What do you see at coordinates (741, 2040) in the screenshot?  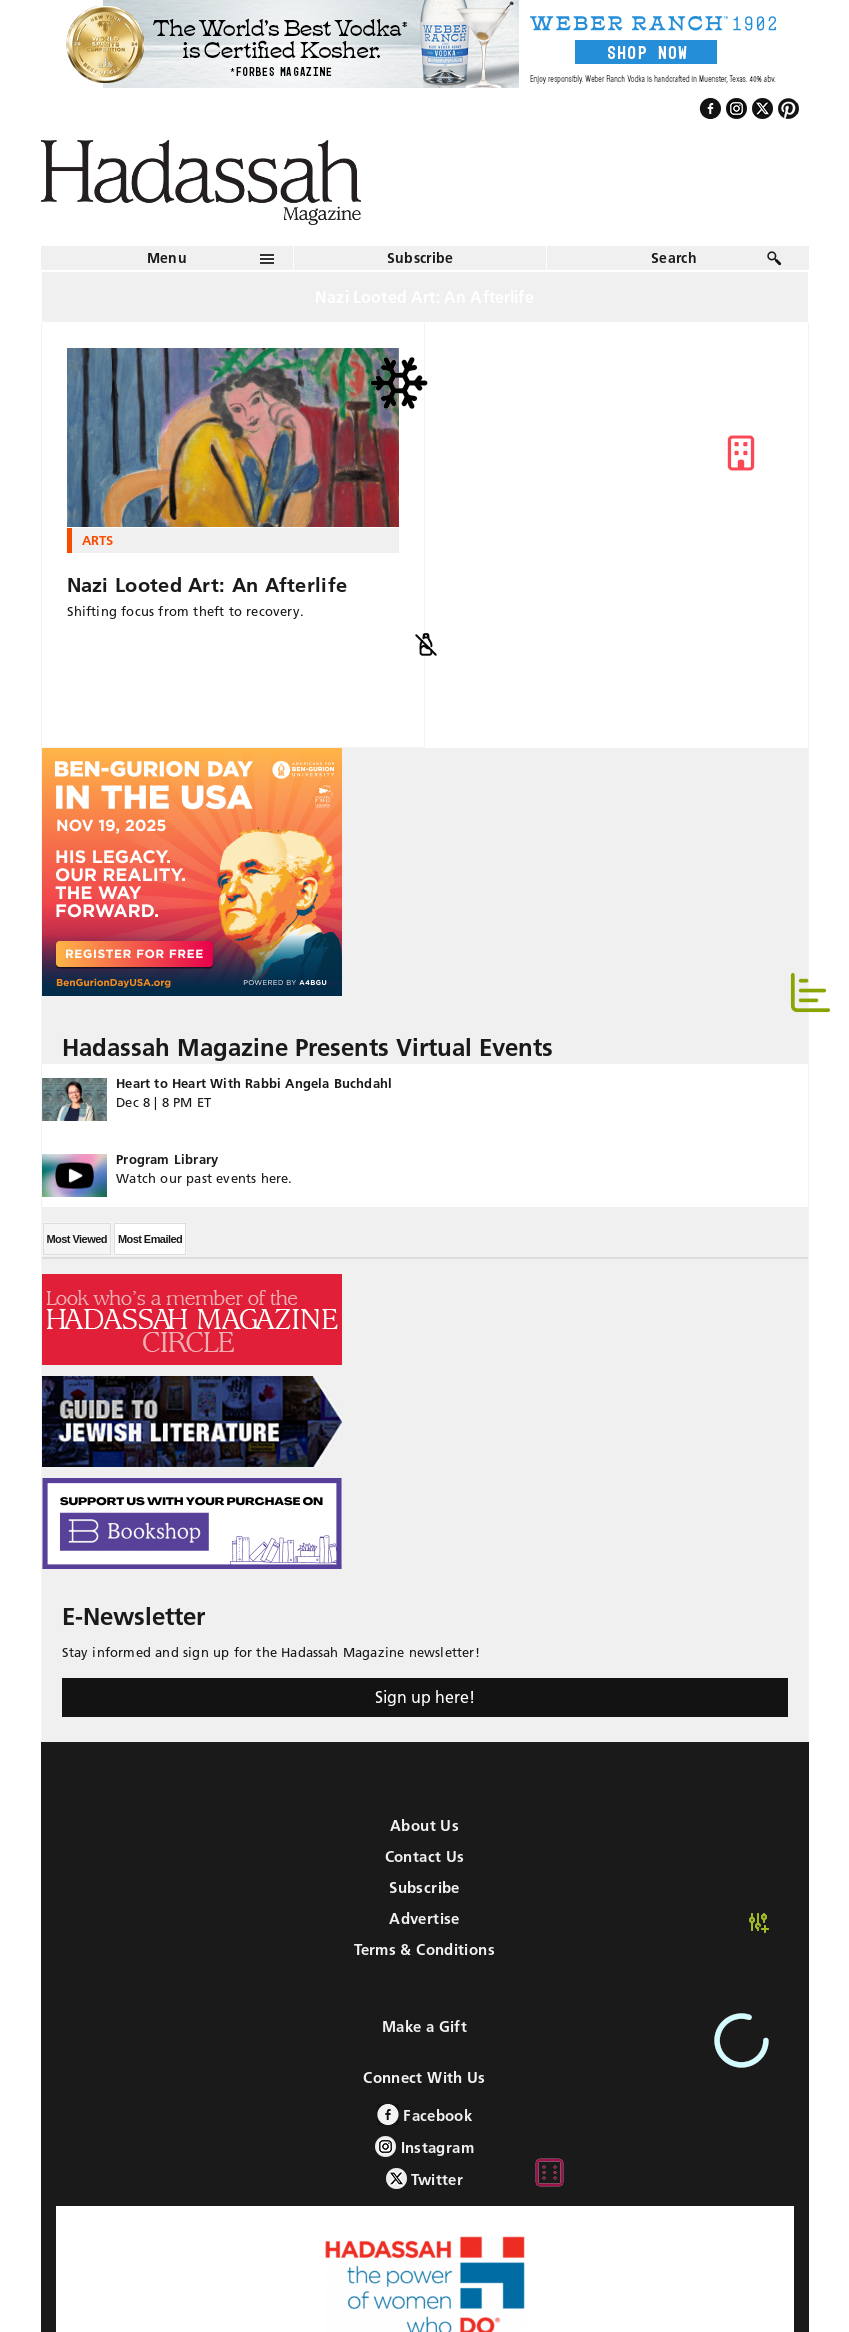 I see `loading content in progress` at bounding box center [741, 2040].